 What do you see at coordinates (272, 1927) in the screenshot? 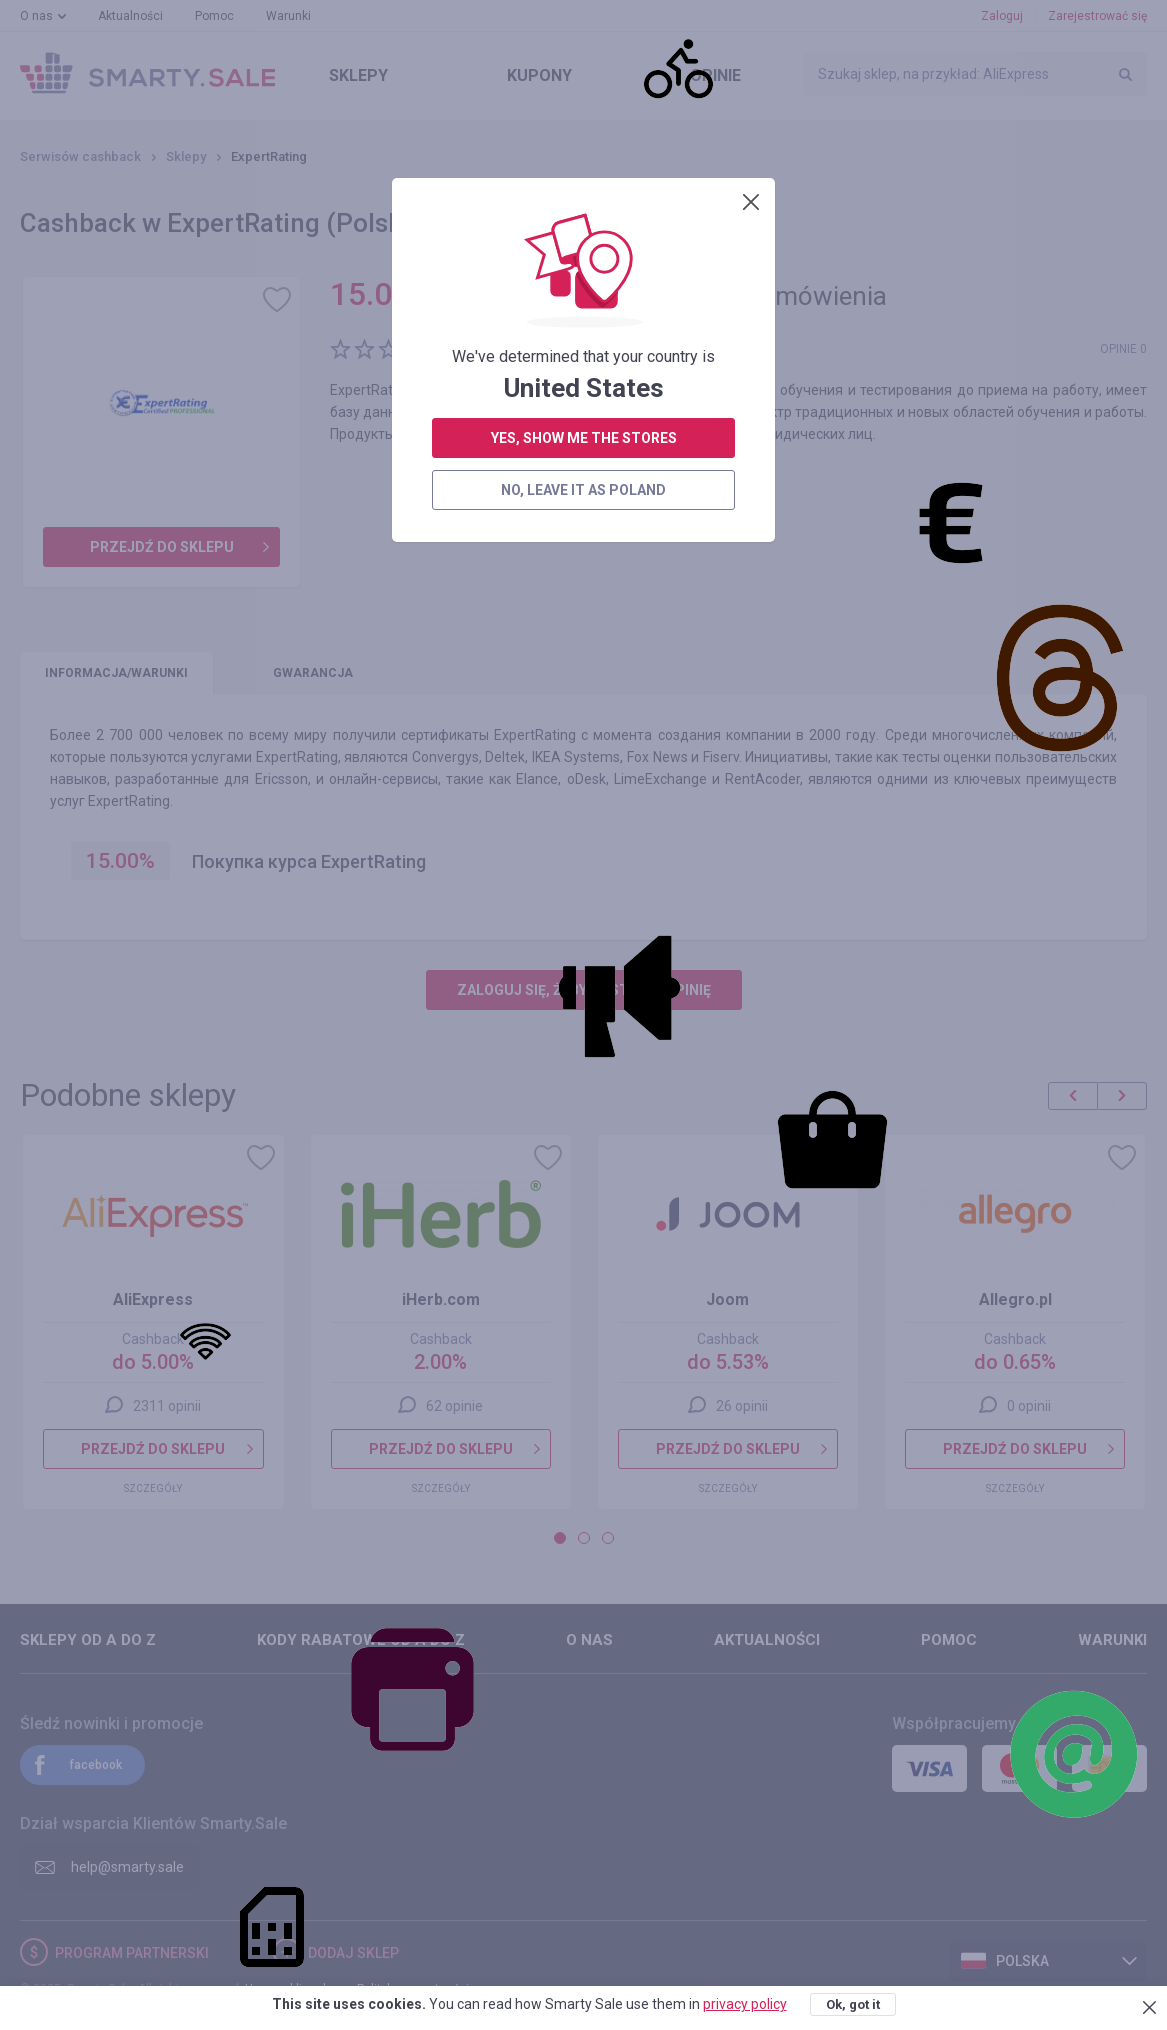
I see `manage sim card settings` at bounding box center [272, 1927].